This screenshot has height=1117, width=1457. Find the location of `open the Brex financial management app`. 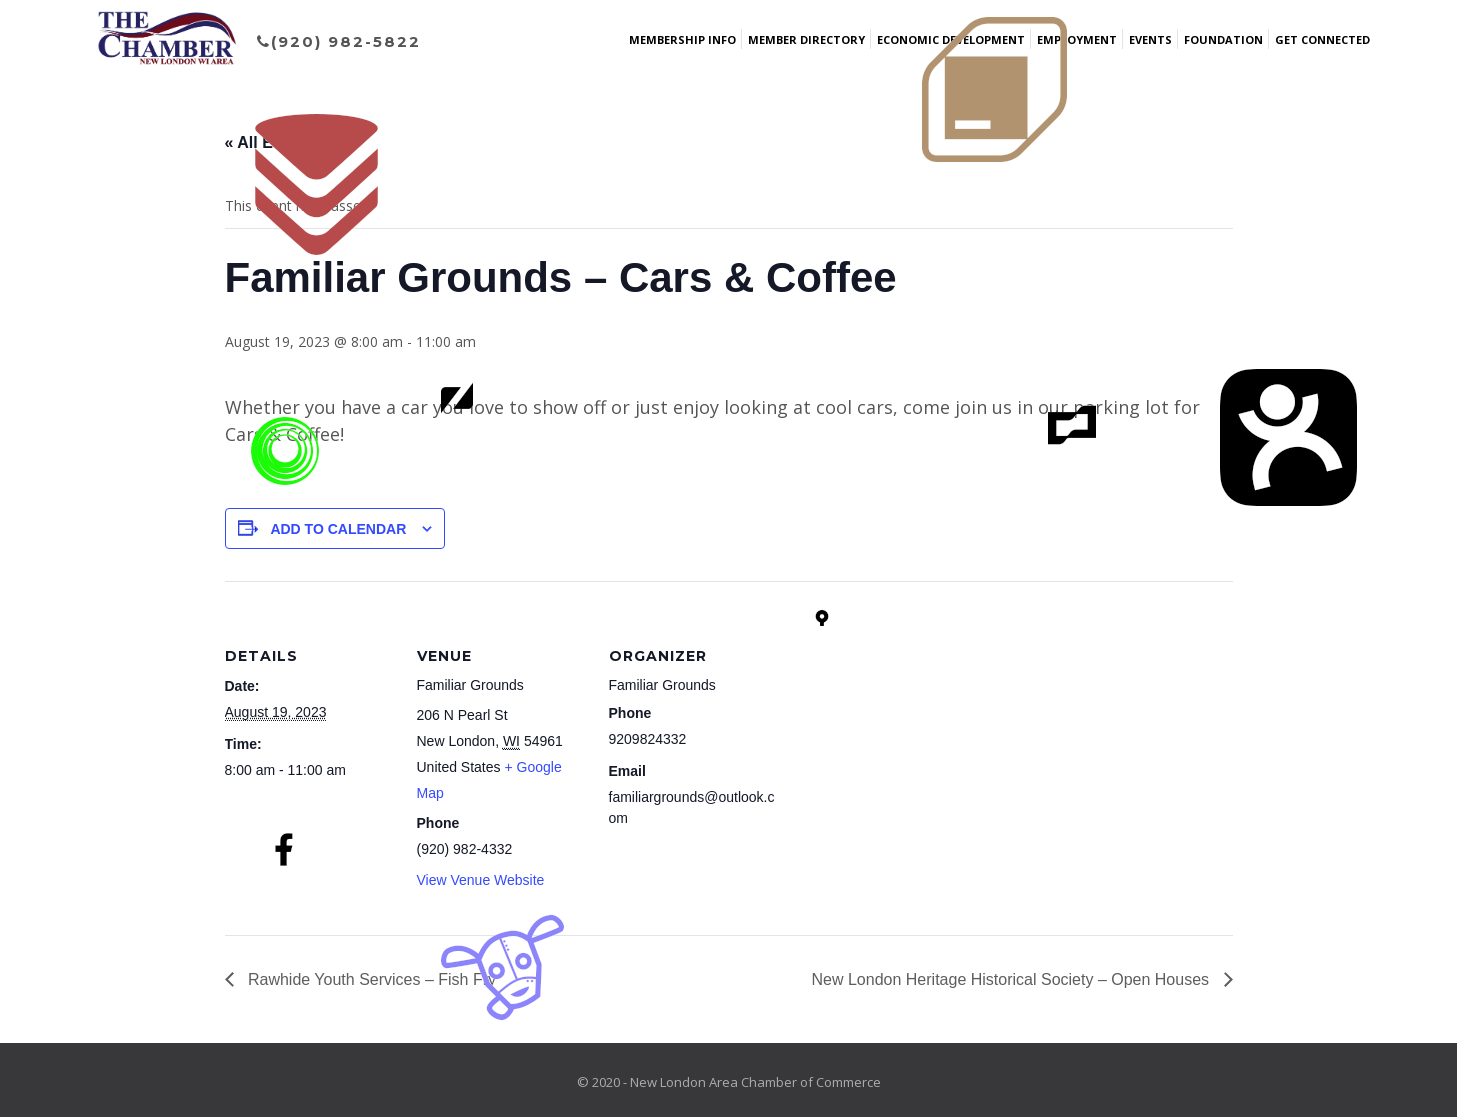

open the Brex financial management app is located at coordinates (1072, 425).